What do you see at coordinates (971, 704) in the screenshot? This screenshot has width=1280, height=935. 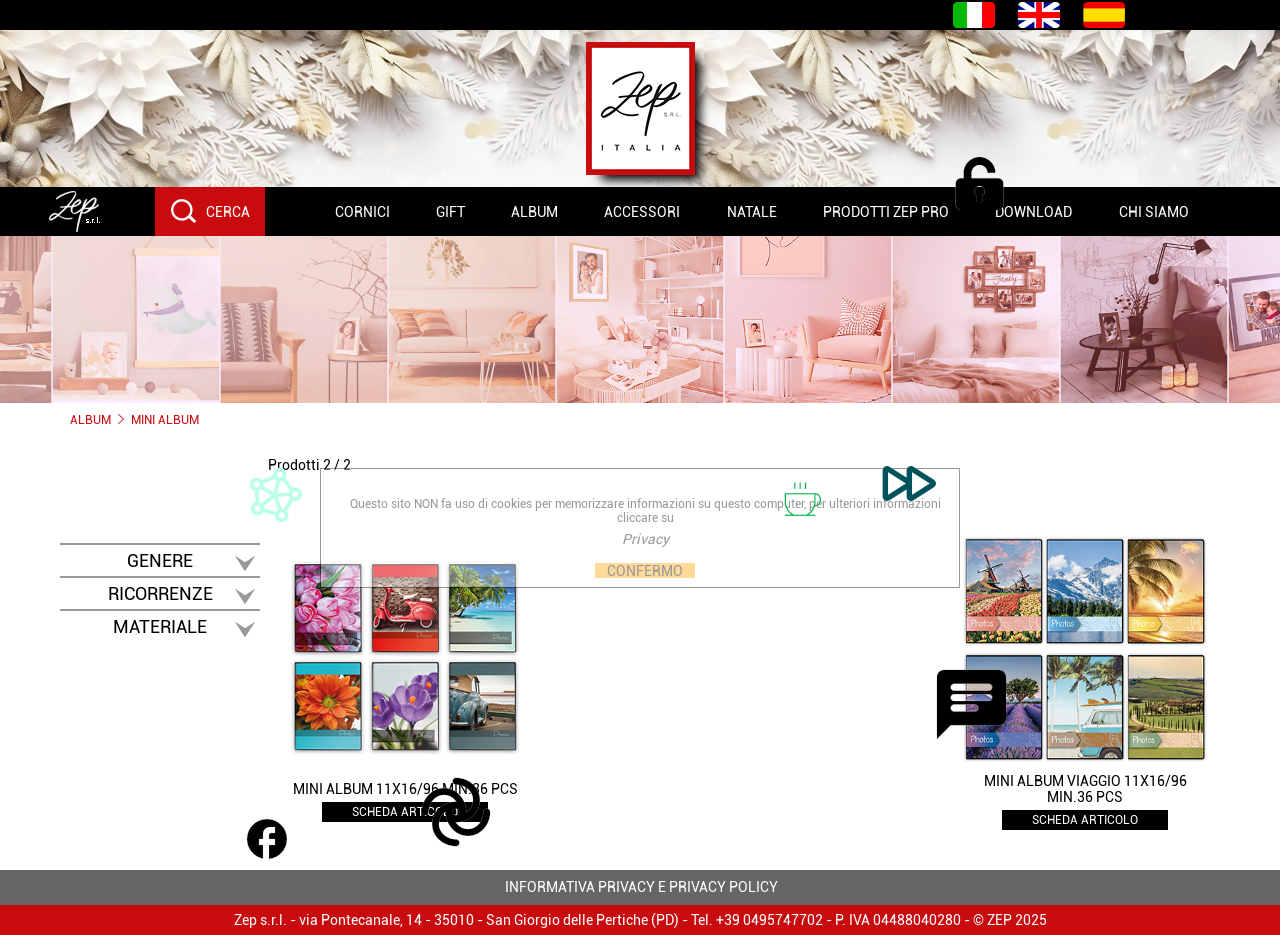 I see `open chat or messaging` at bounding box center [971, 704].